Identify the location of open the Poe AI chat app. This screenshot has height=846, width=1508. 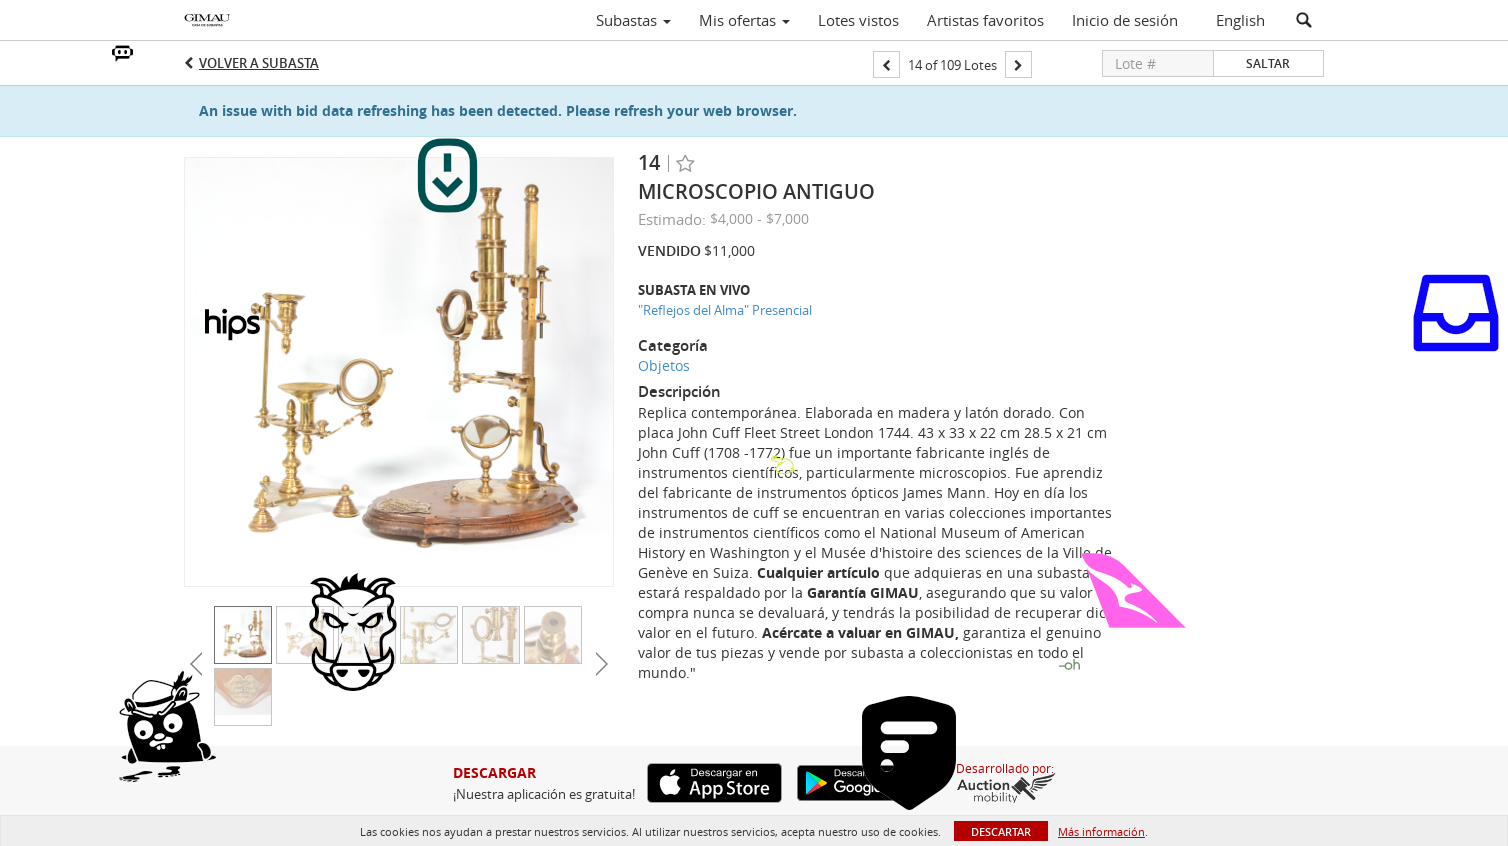
(122, 53).